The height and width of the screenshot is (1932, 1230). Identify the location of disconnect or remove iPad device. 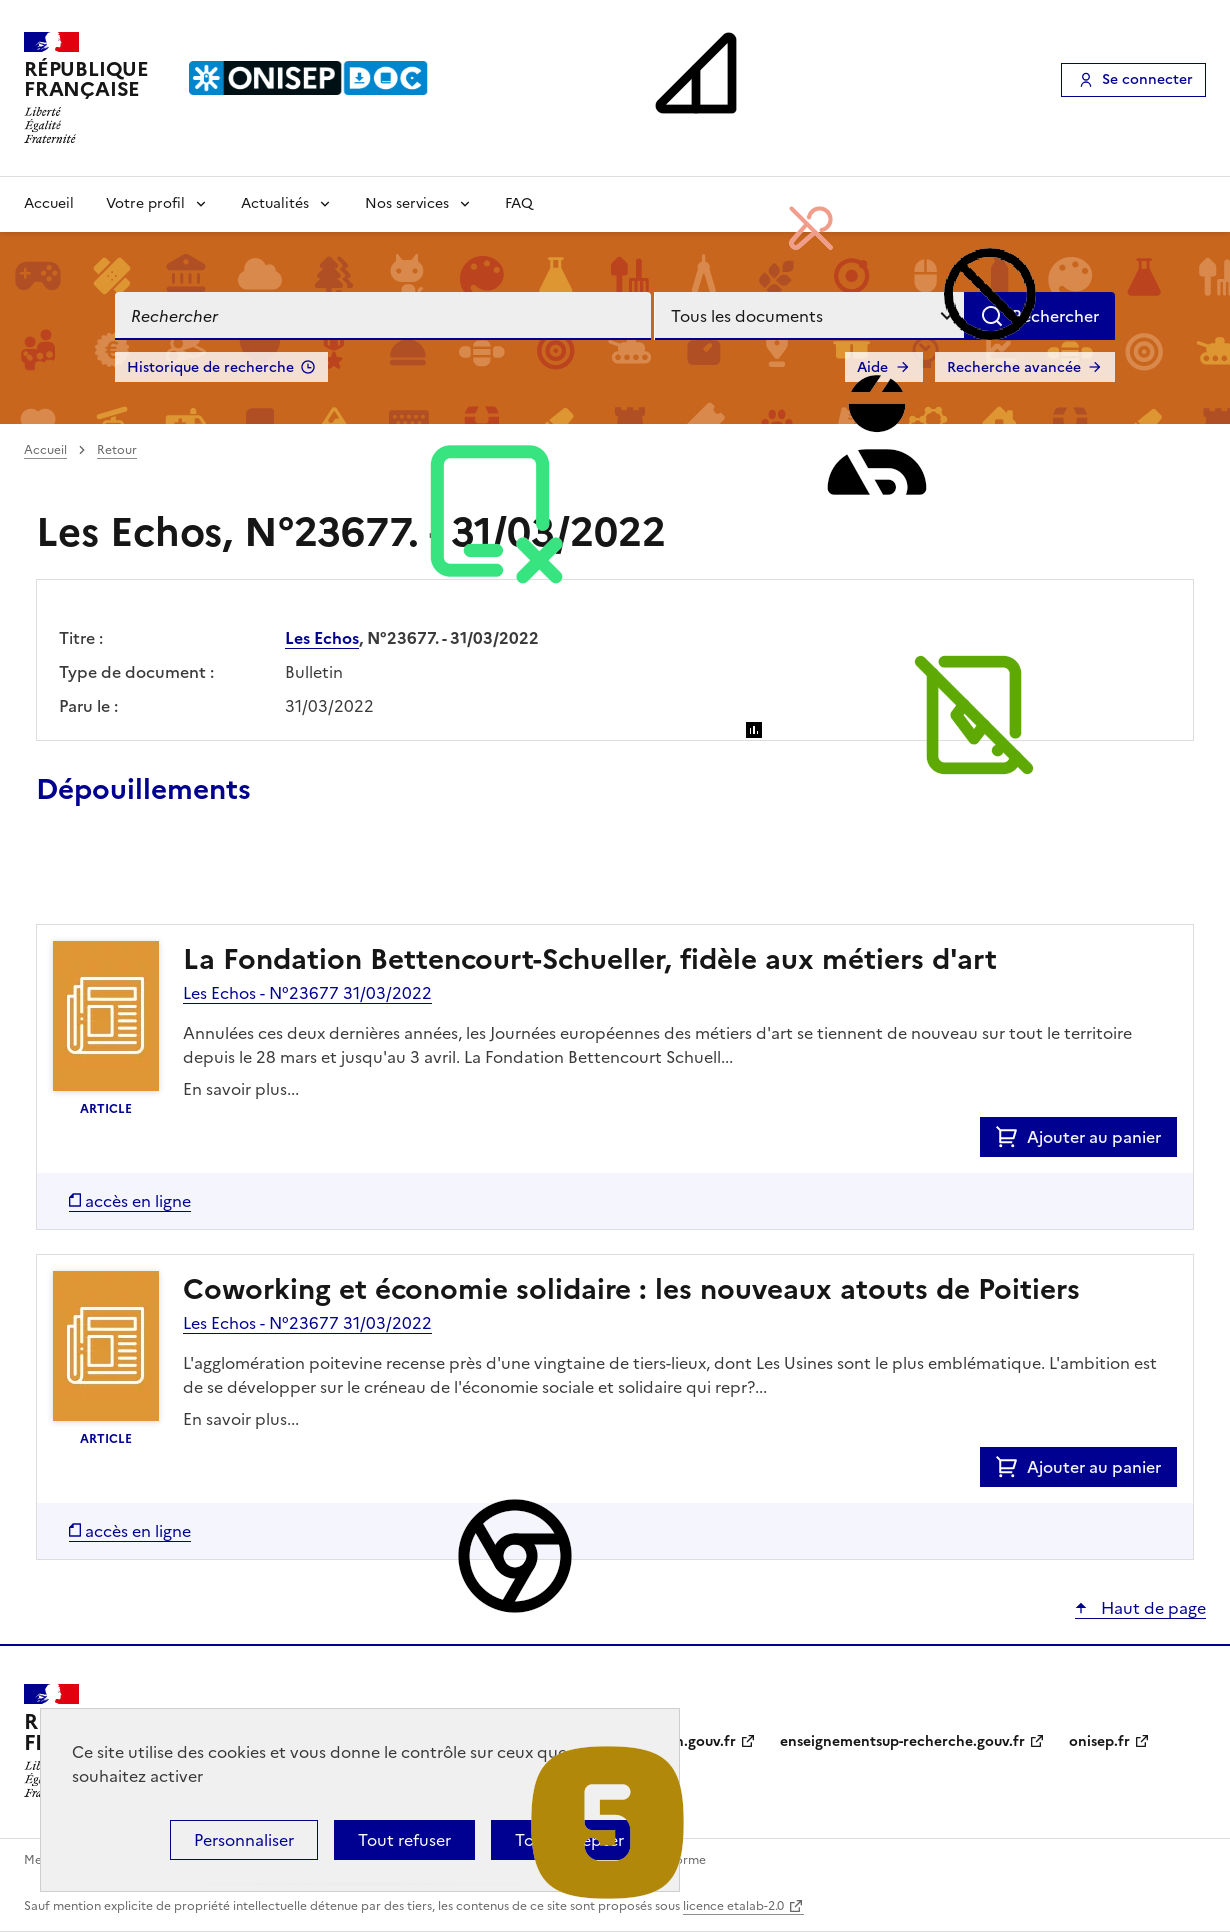
(490, 511).